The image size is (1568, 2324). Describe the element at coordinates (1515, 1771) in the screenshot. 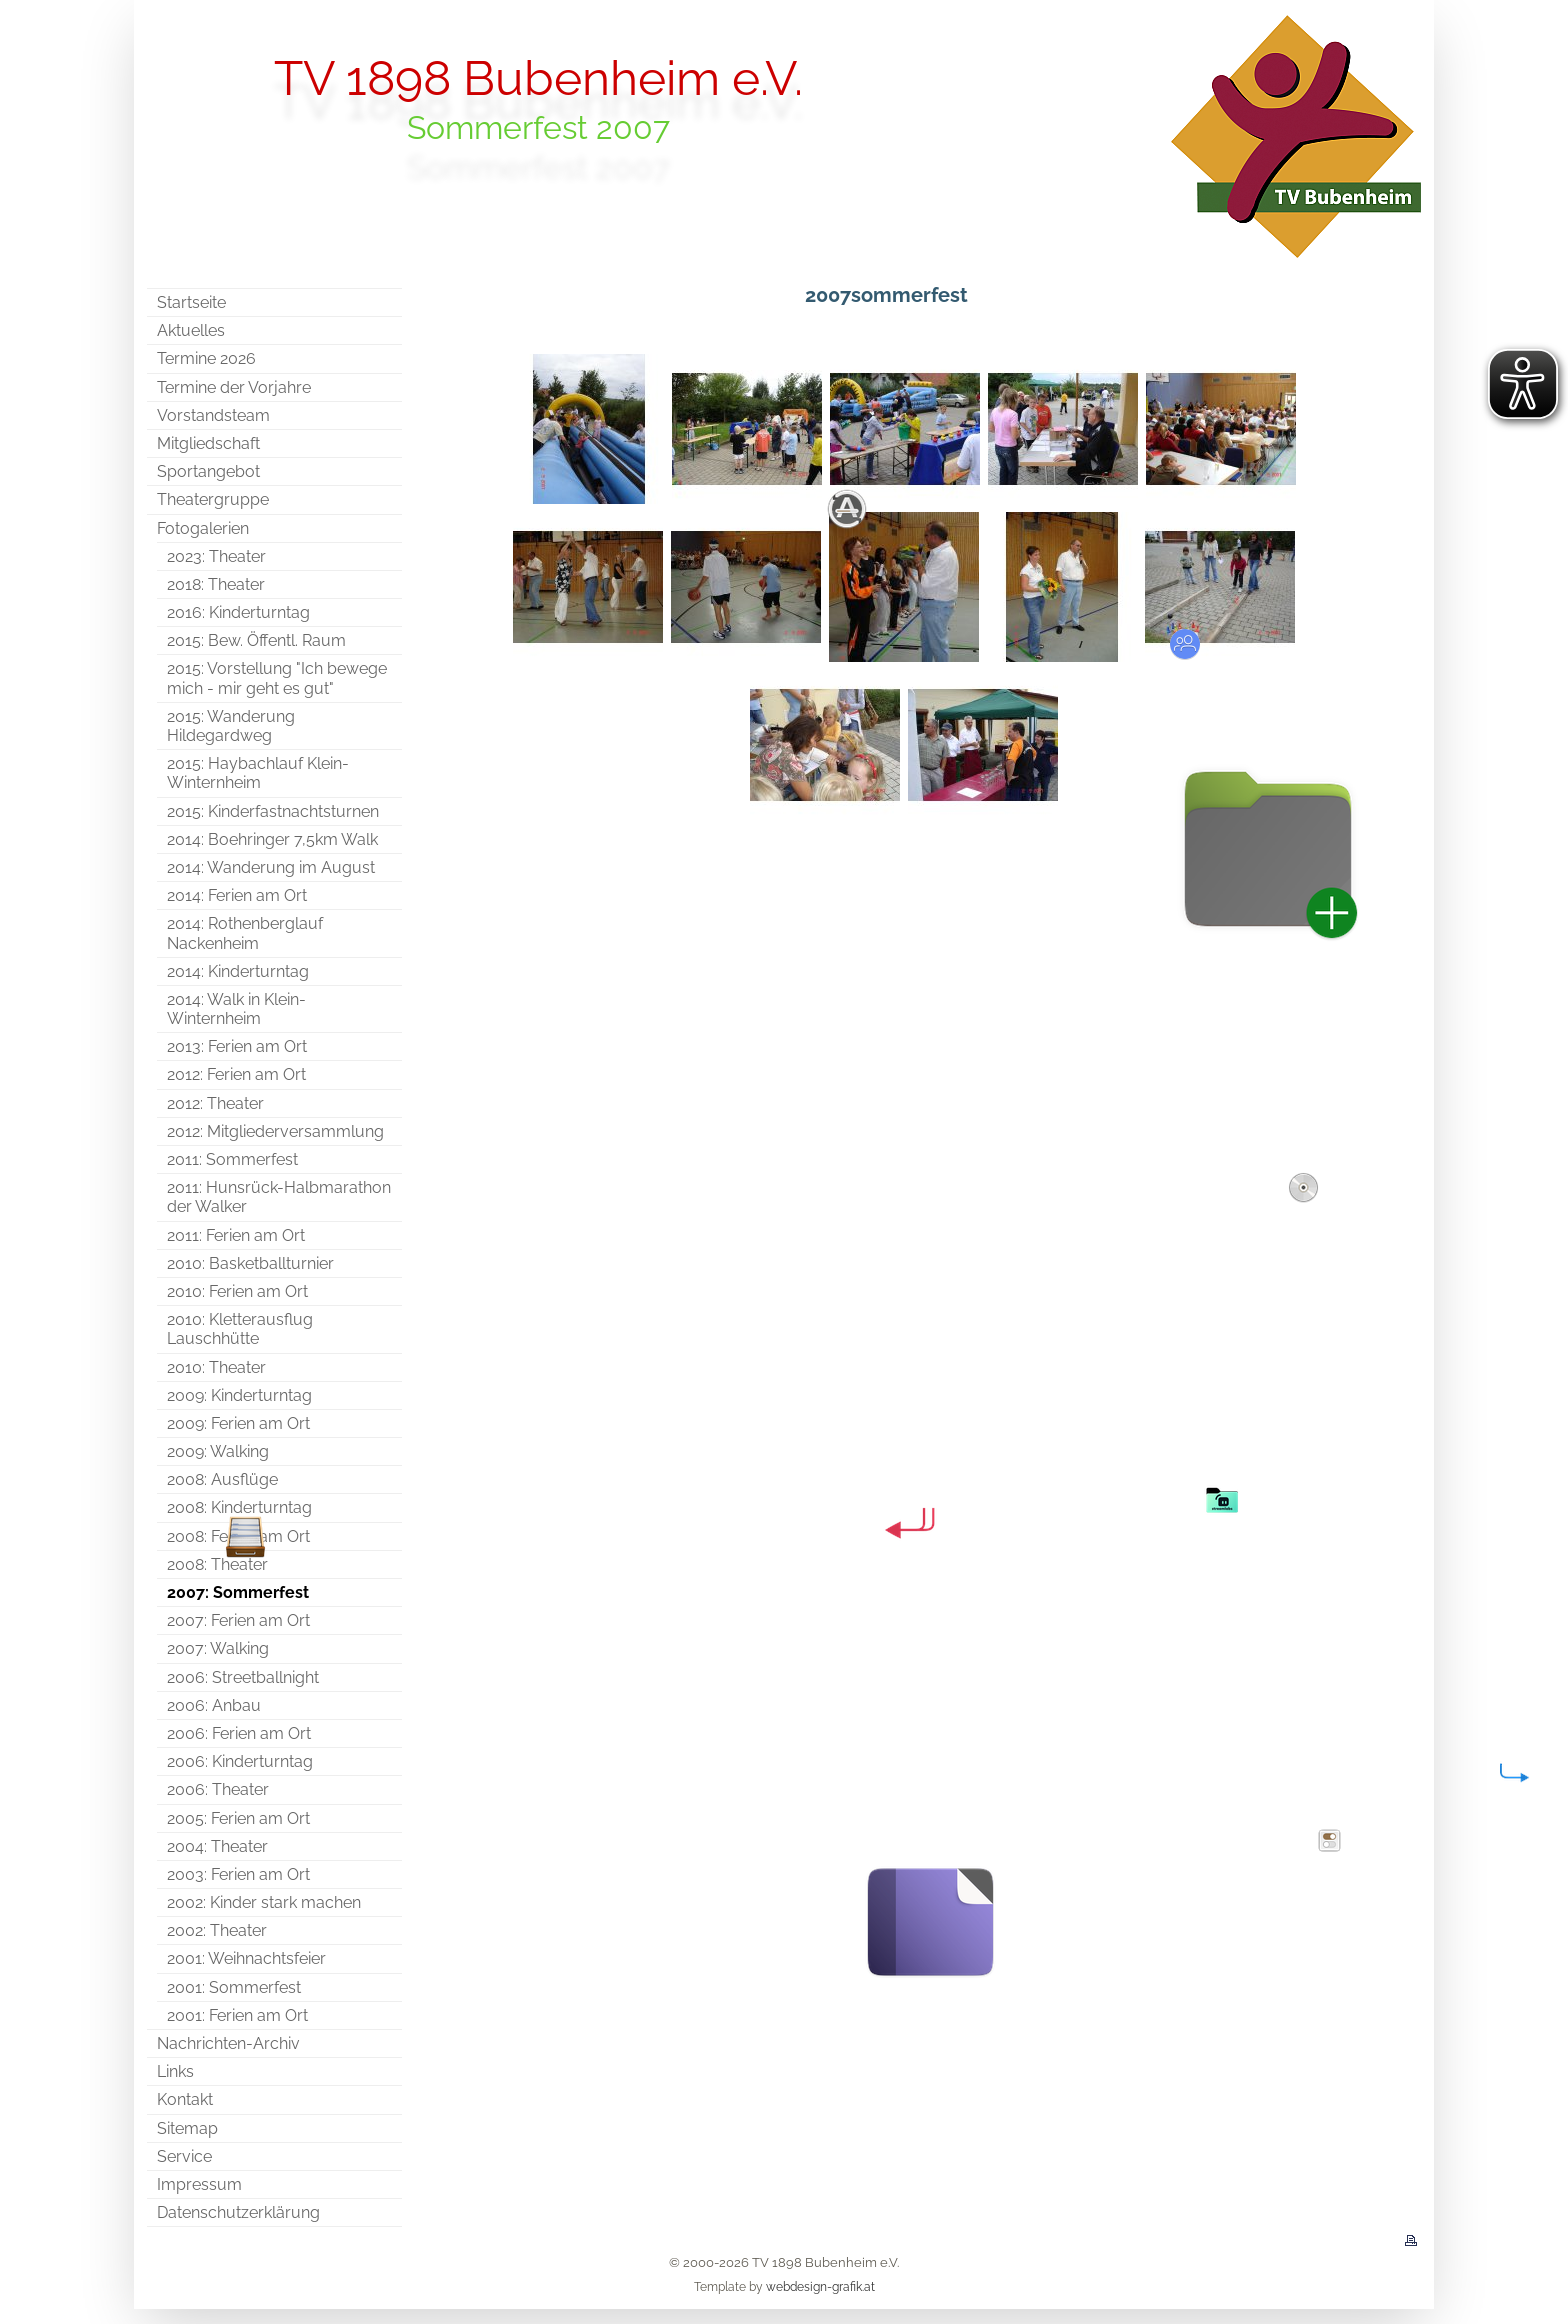

I see `forward an email to another recipient` at that location.